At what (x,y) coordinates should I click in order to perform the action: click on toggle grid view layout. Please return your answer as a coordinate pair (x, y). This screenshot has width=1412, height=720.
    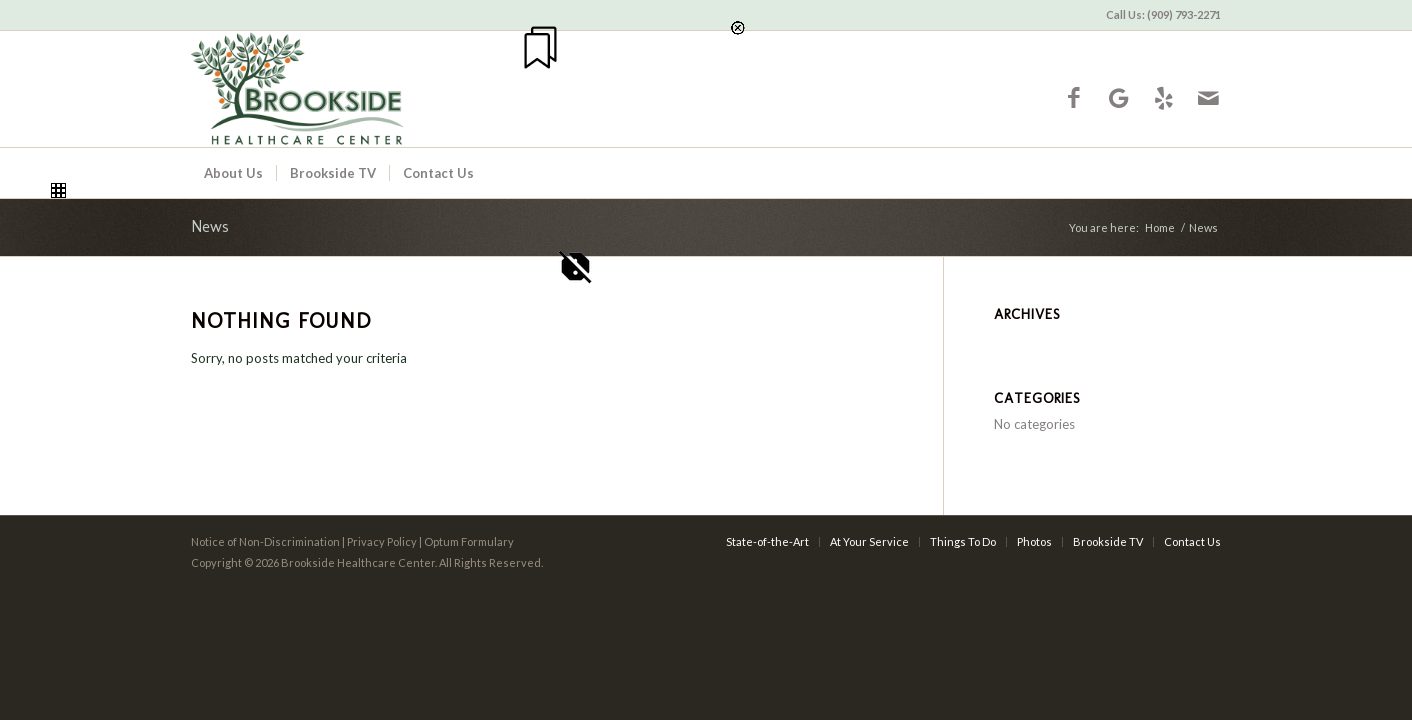
    Looking at the image, I should click on (58, 190).